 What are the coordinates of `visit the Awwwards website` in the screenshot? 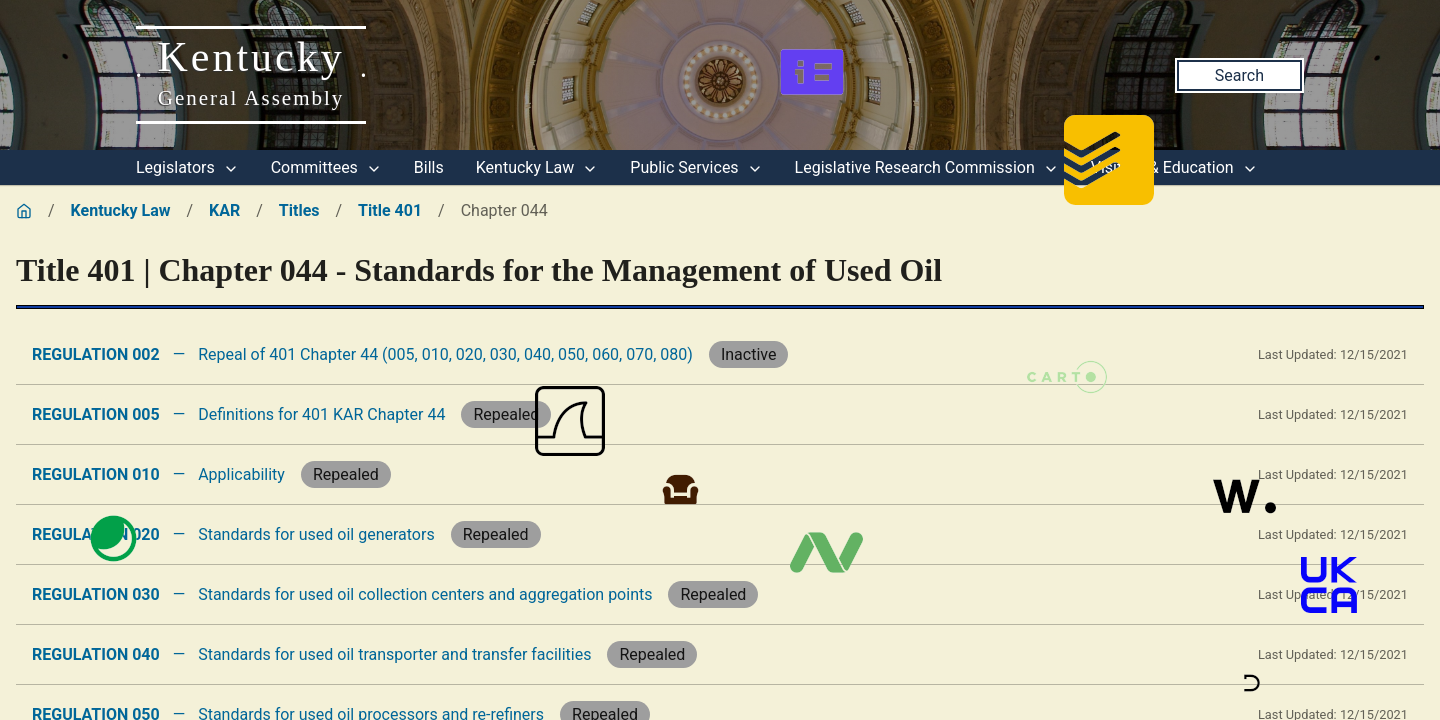 It's located at (1244, 496).